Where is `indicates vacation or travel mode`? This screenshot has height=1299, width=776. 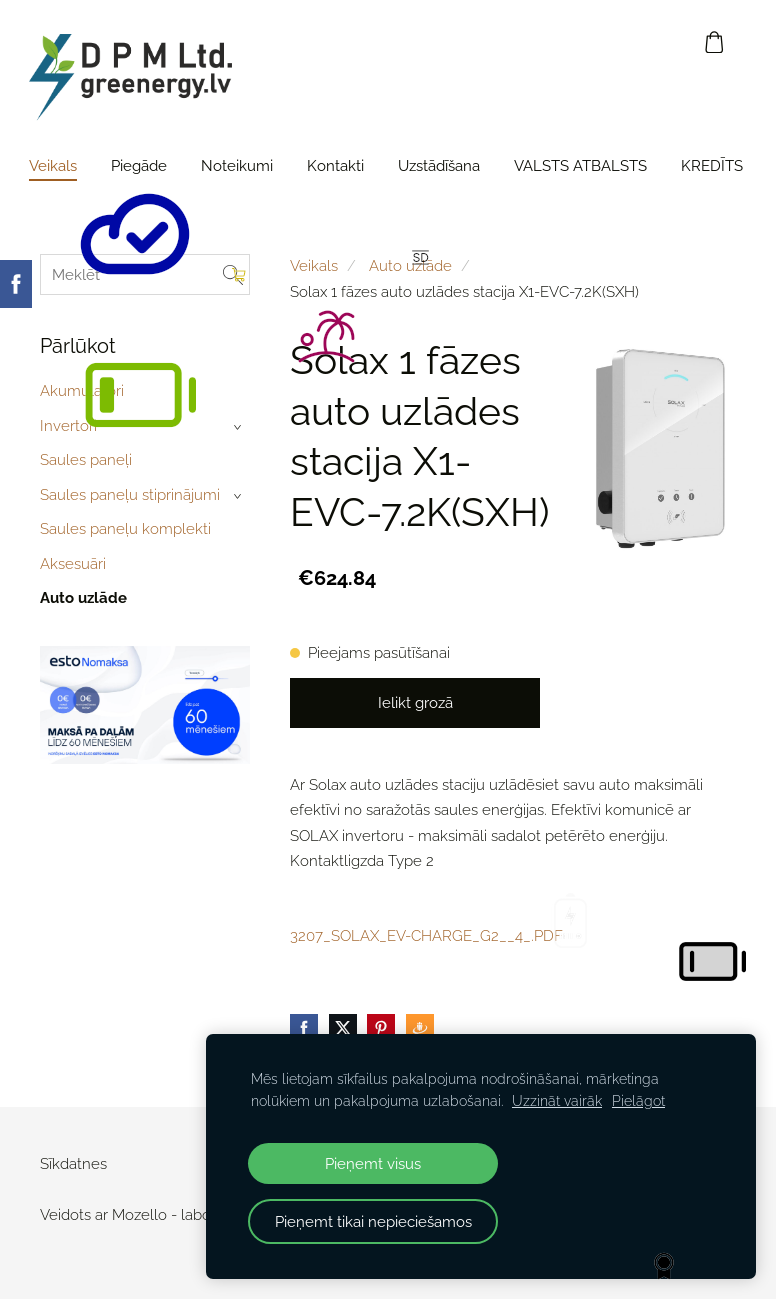
indicates vacation or travel mode is located at coordinates (326, 336).